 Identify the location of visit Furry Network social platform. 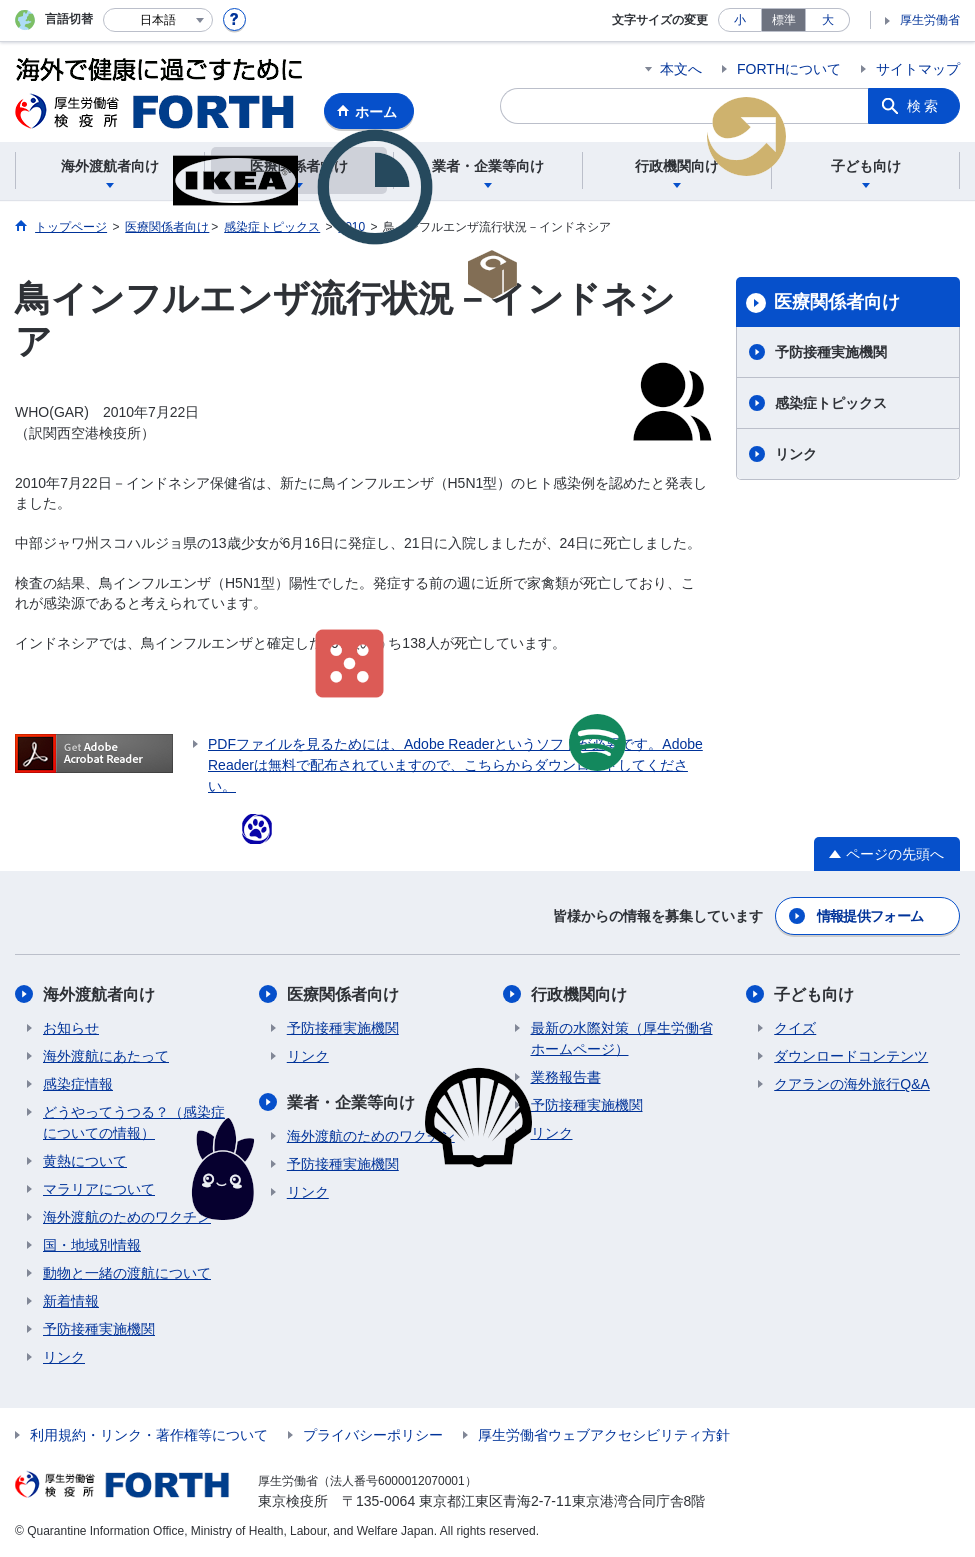
(257, 829).